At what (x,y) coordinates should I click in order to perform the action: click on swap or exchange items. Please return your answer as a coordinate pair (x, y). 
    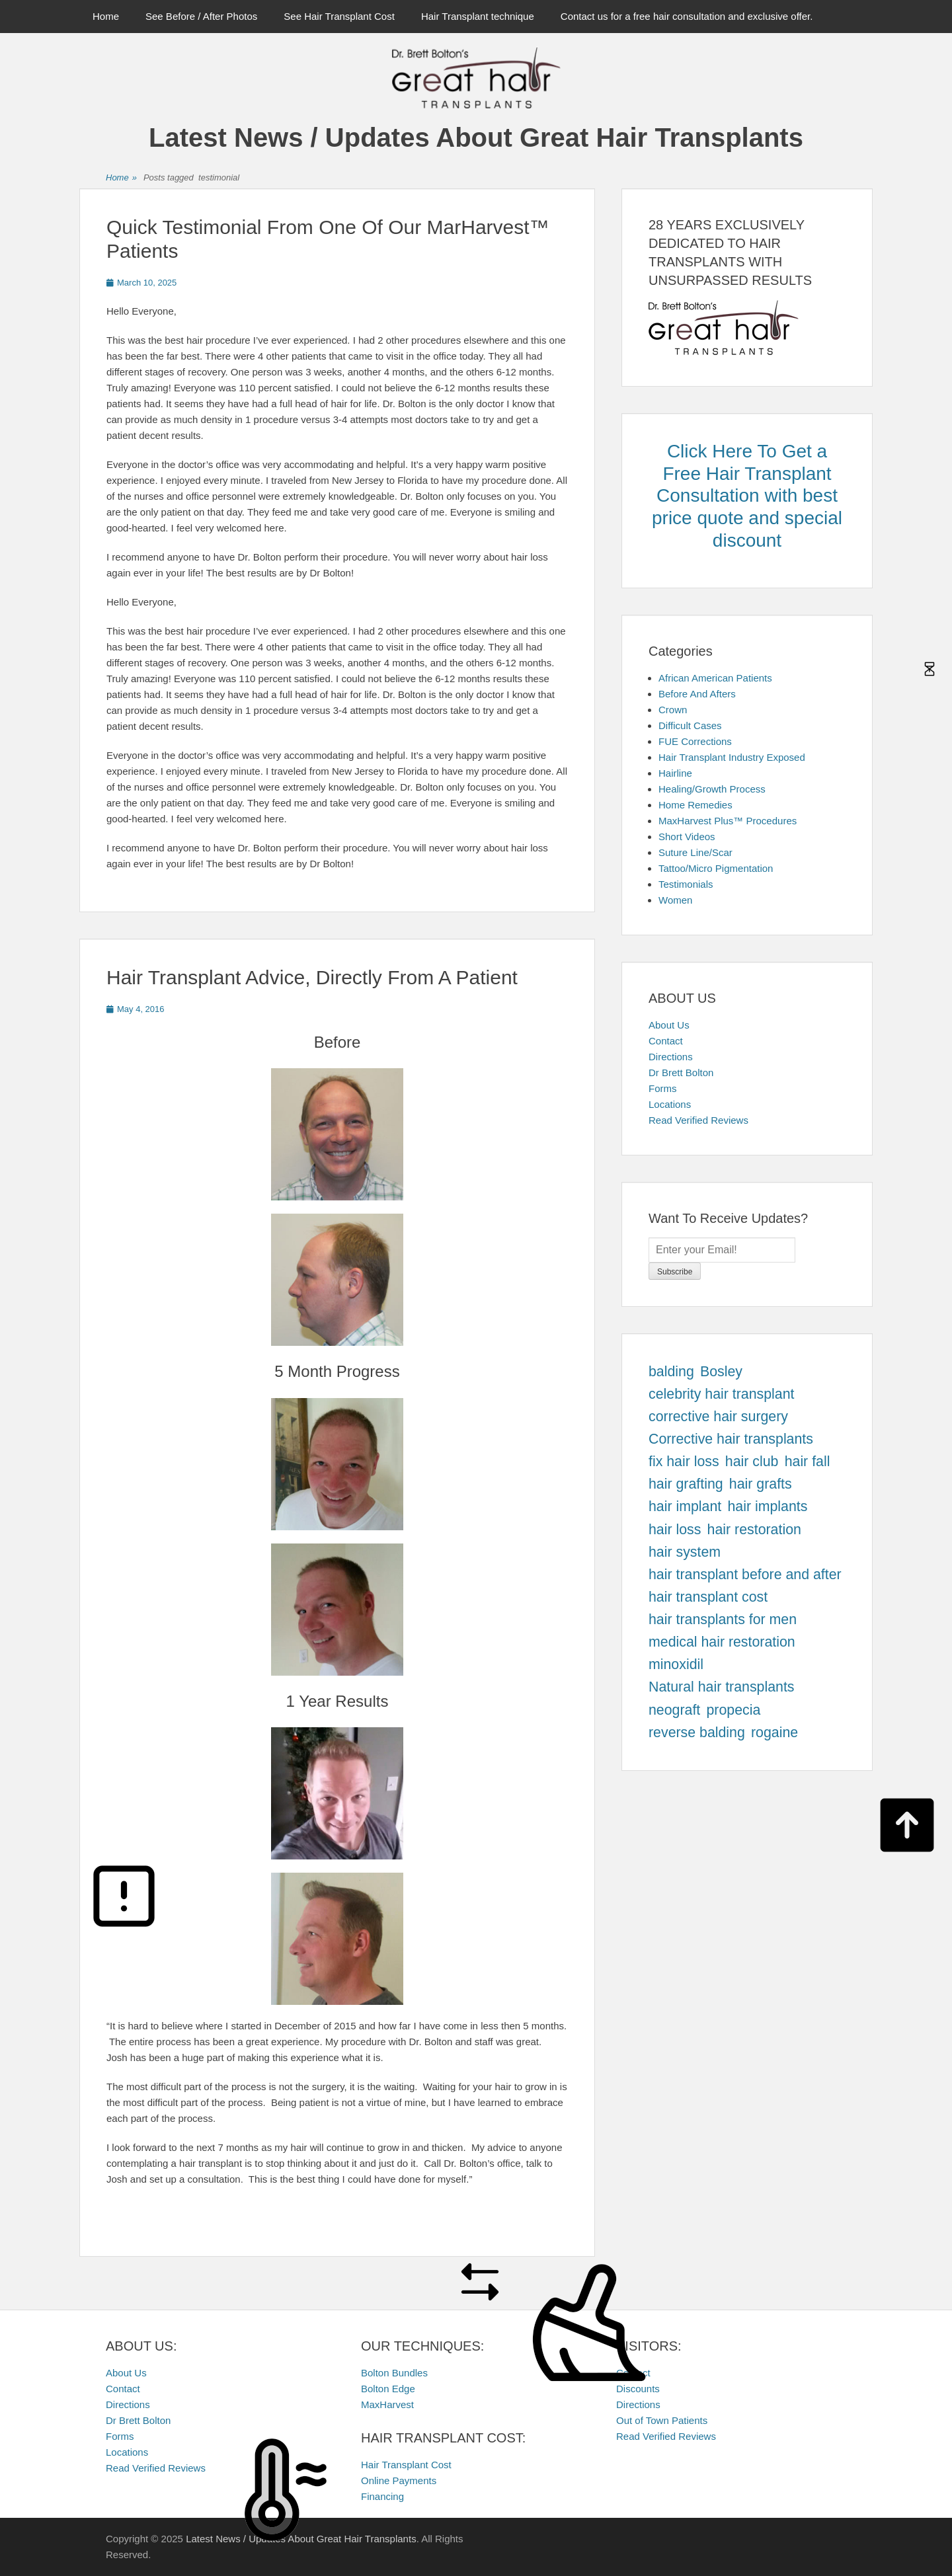
    Looking at the image, I should click on (480, 2282).